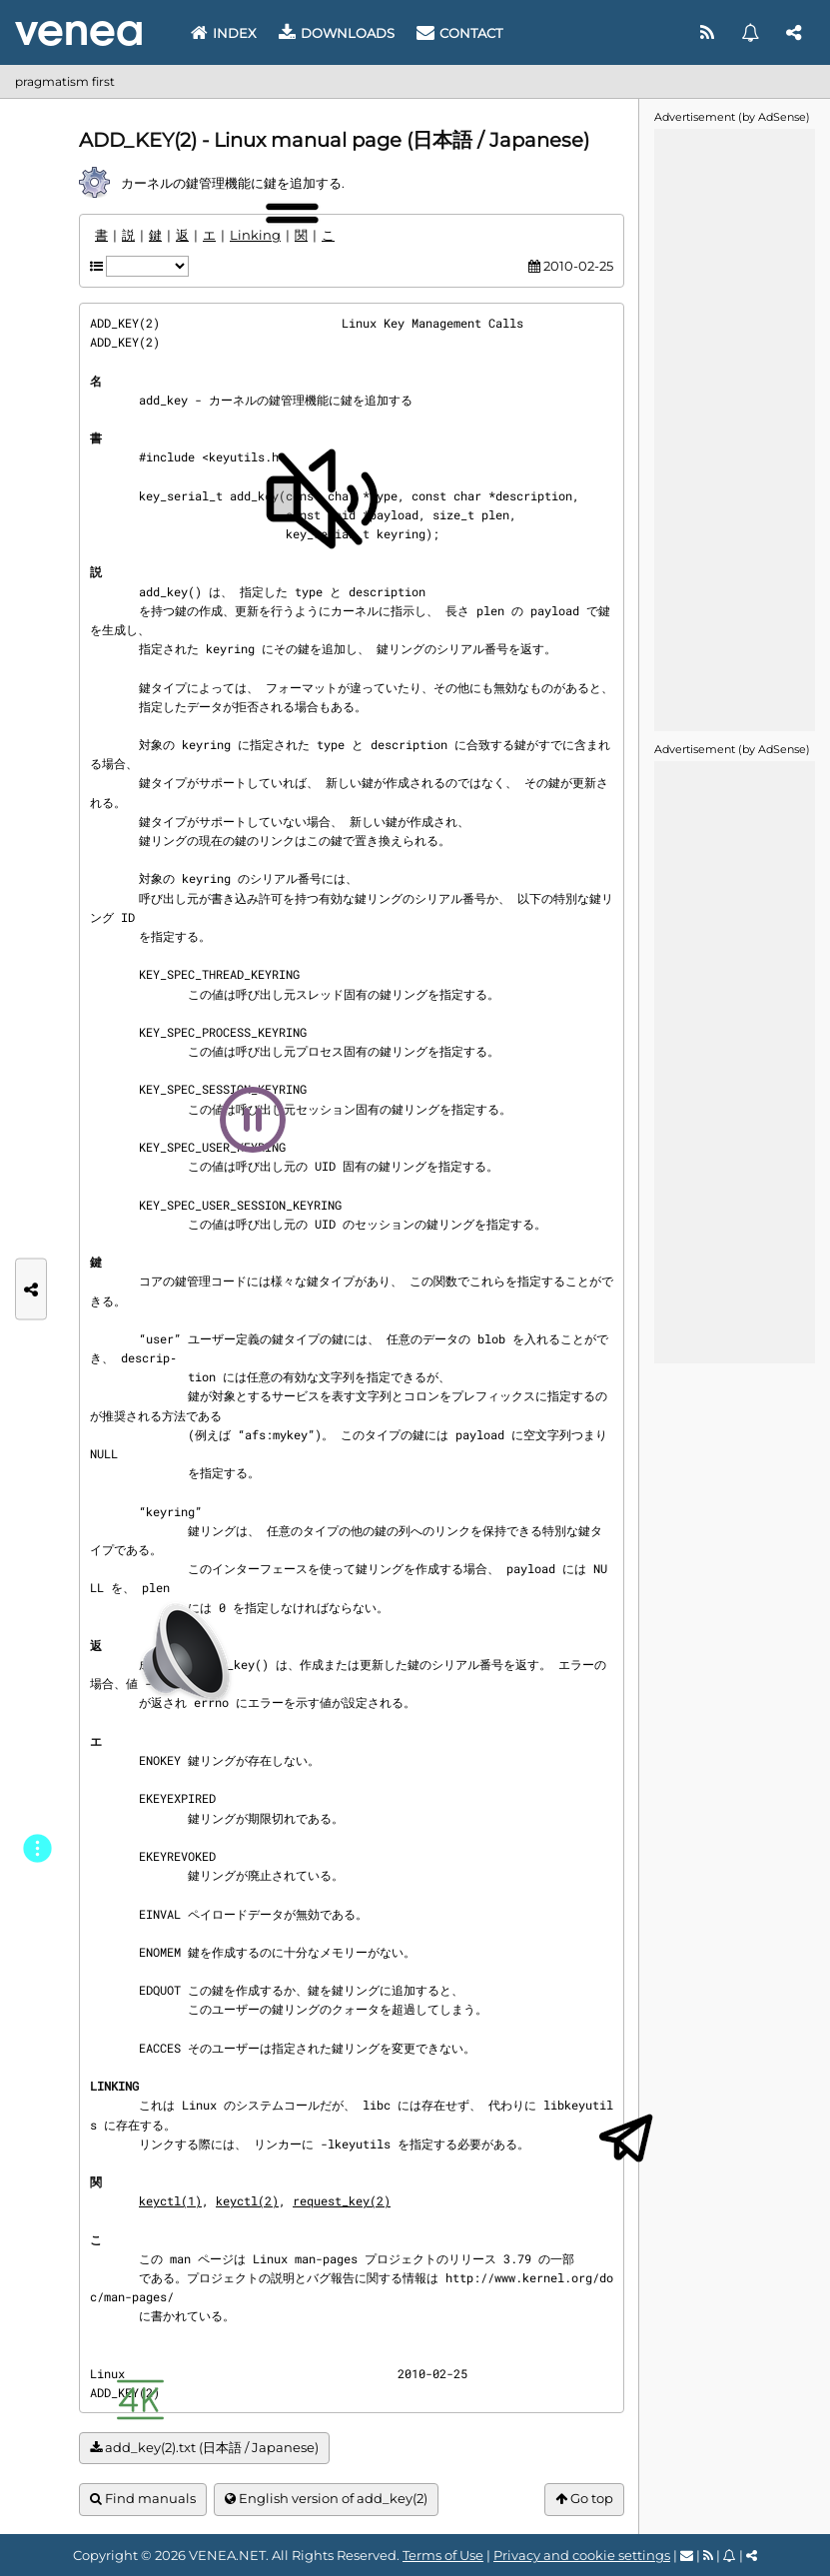 Image resolution: width=830 pixels, height=2576 pixels. What do you see at coordinates (320, 498) in the screenshot?
I see `mute audio or sound` at bounding box center [320, 498].